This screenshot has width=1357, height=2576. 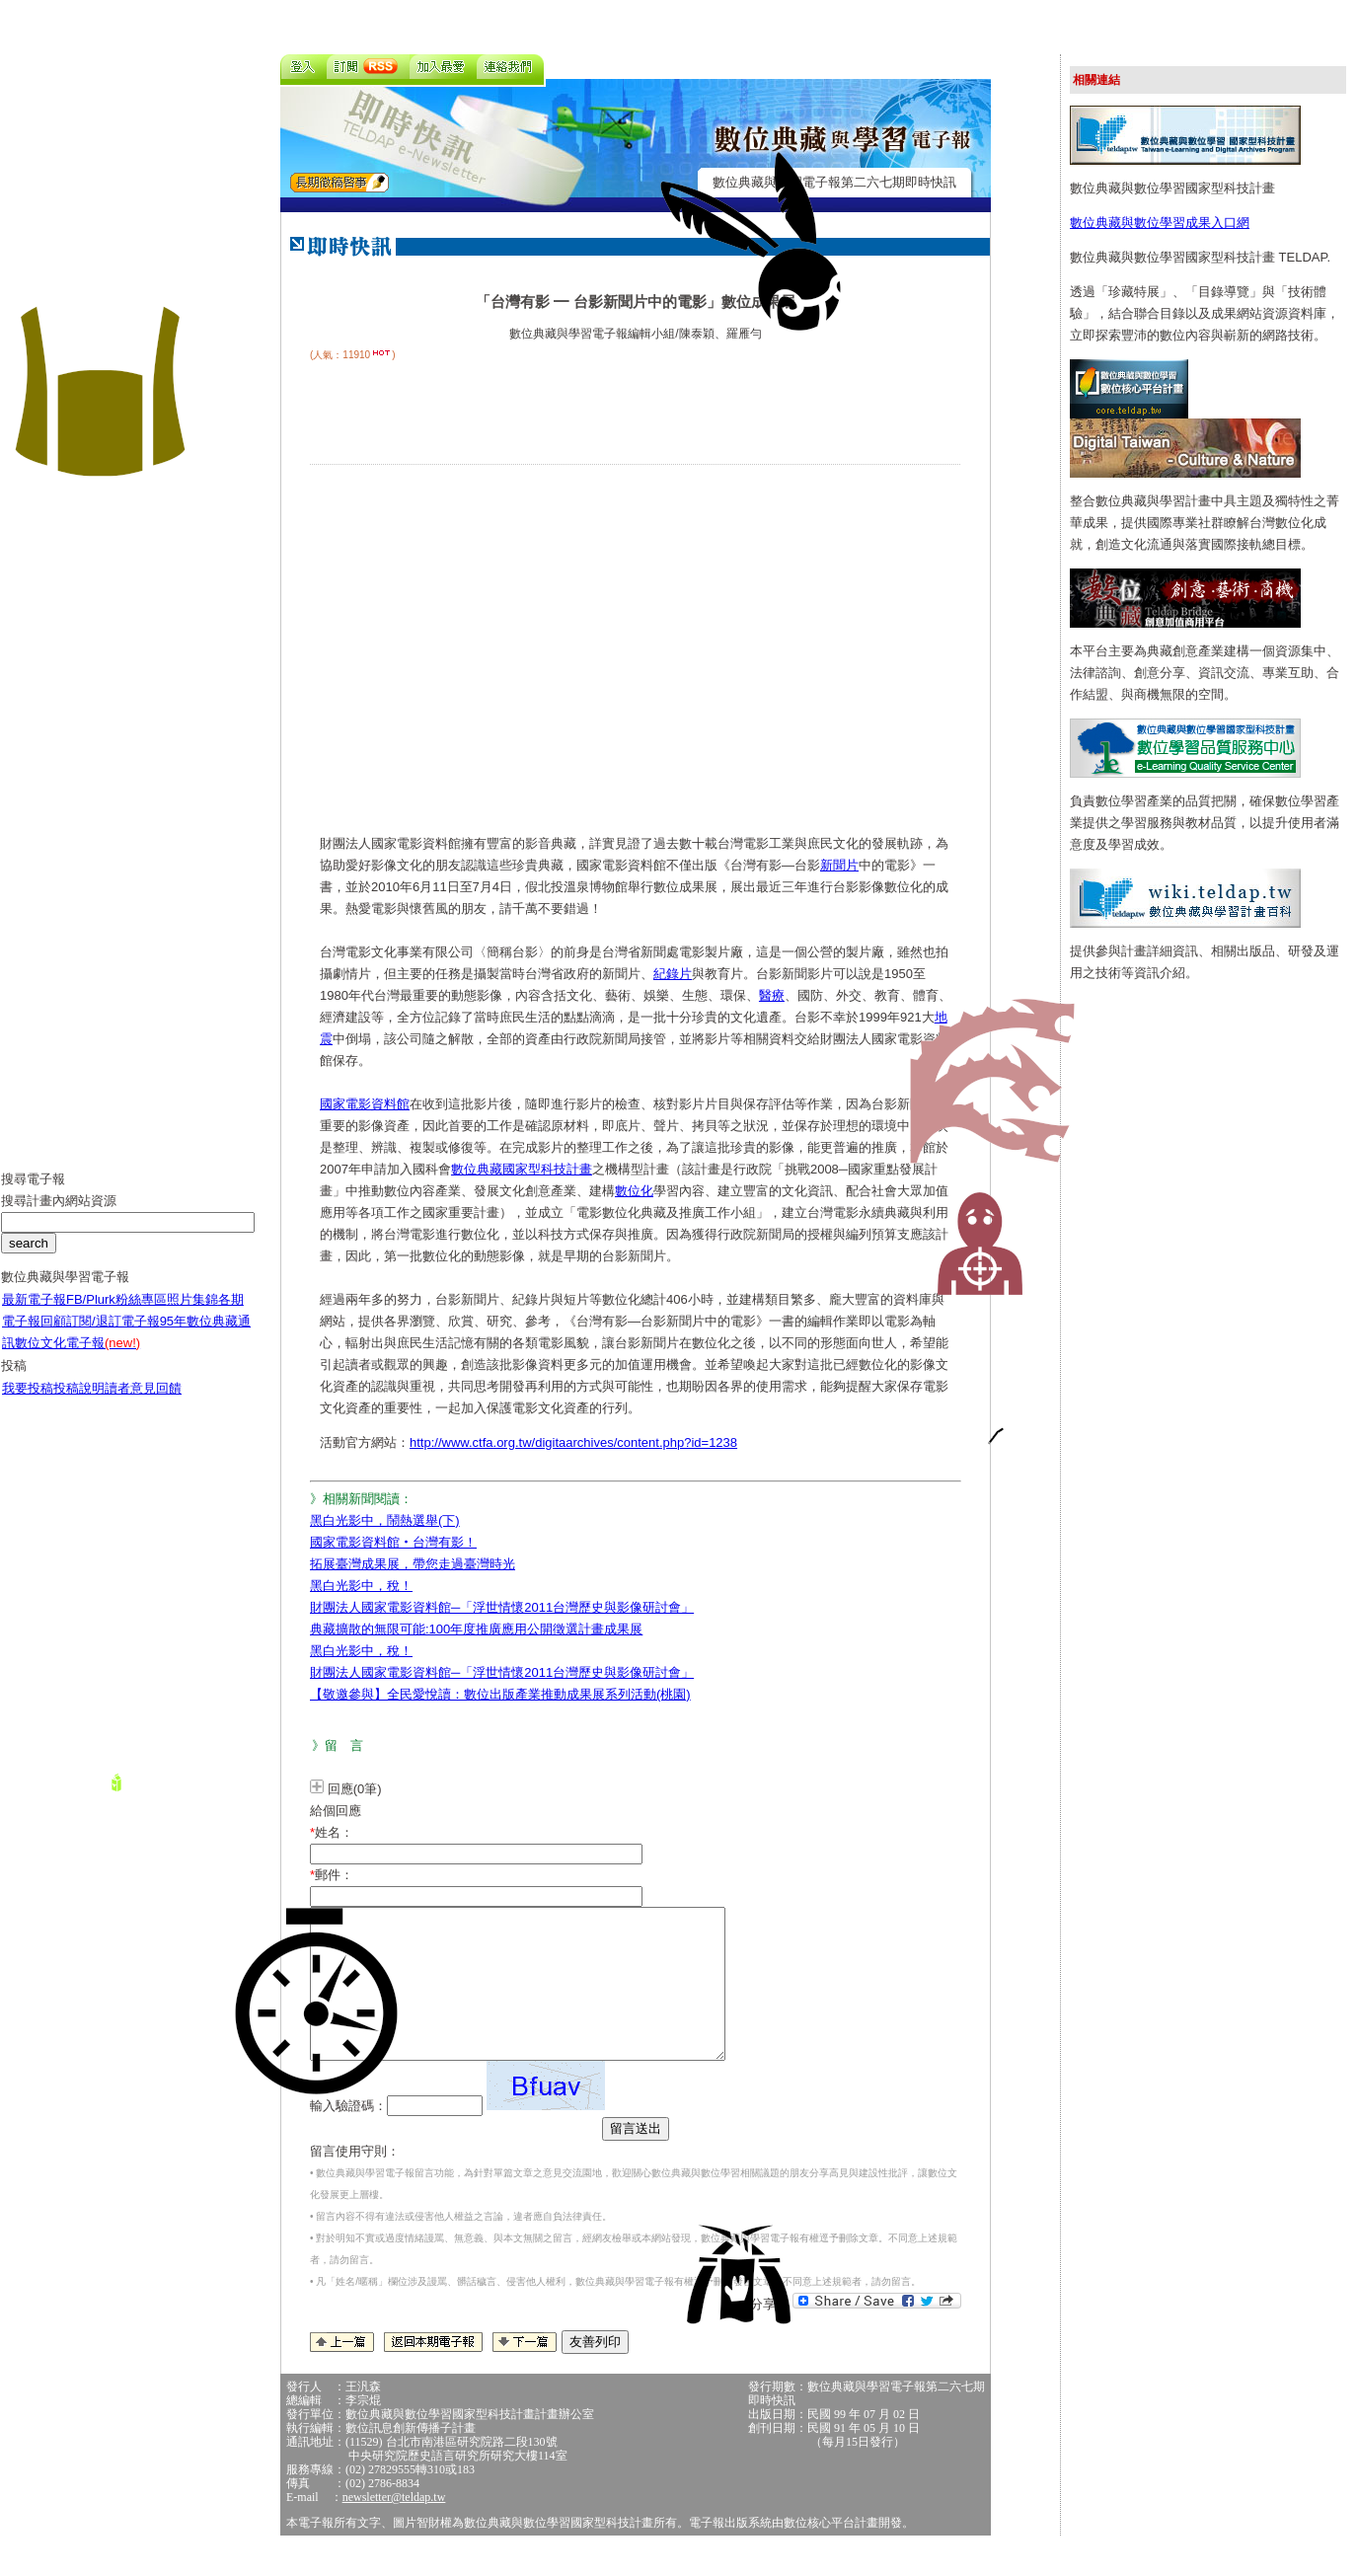 I want to click on target or aim at an enemy, so click(x=980, y=1244).